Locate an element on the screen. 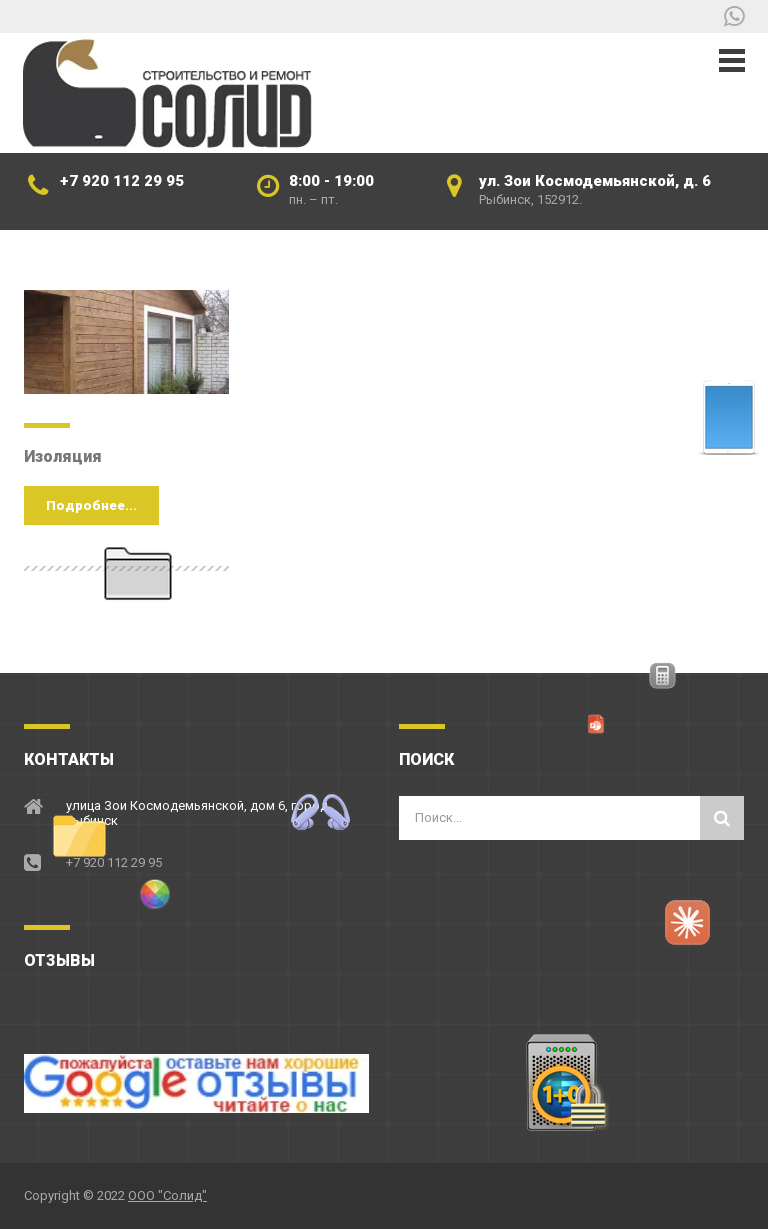 The width and height of the screenshot is (768, 1229). connect beats wireless earbuds via bluetooth is located at coordinates (320, 814).